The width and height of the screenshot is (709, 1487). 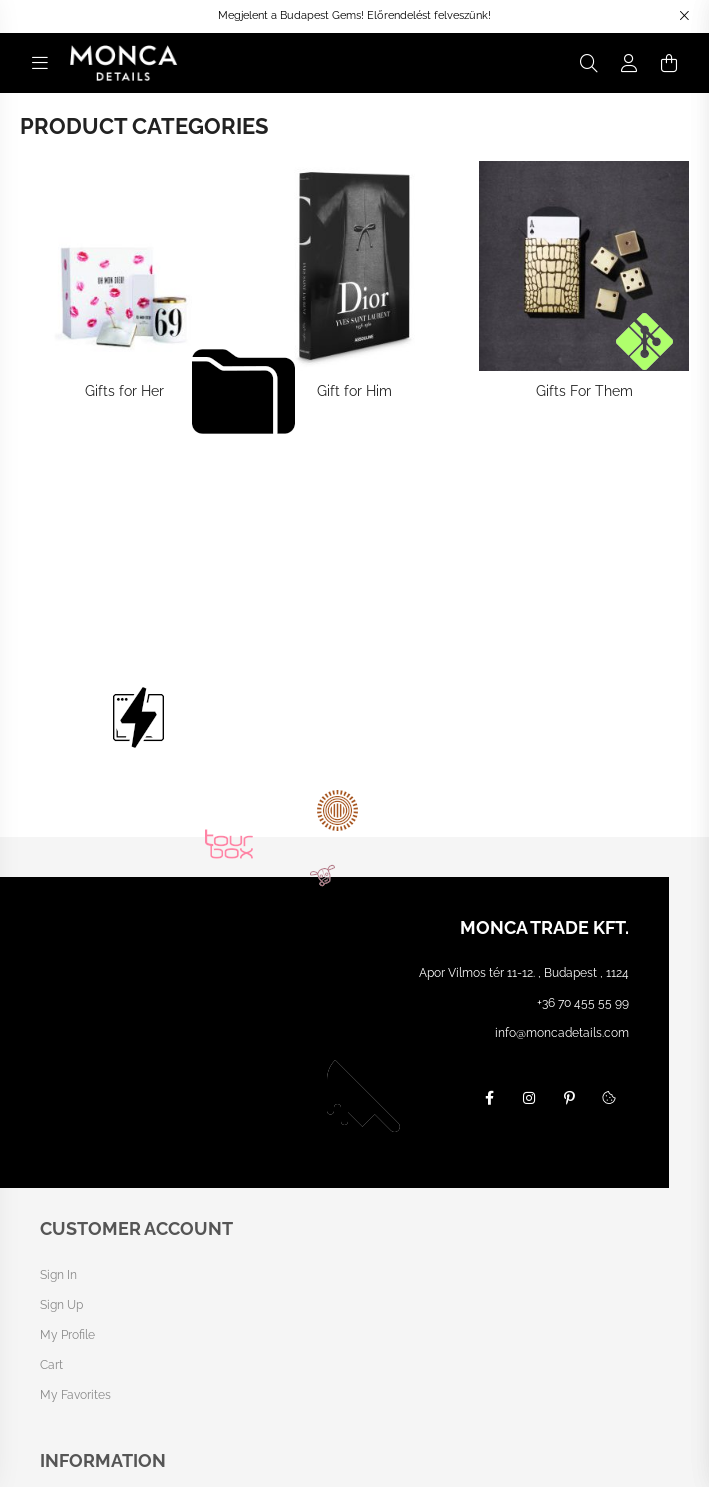 What do you see at coordinates (243, 391) in the screenshot?
I see `open proton drive cloud storage` at bounding box center [243, 391].